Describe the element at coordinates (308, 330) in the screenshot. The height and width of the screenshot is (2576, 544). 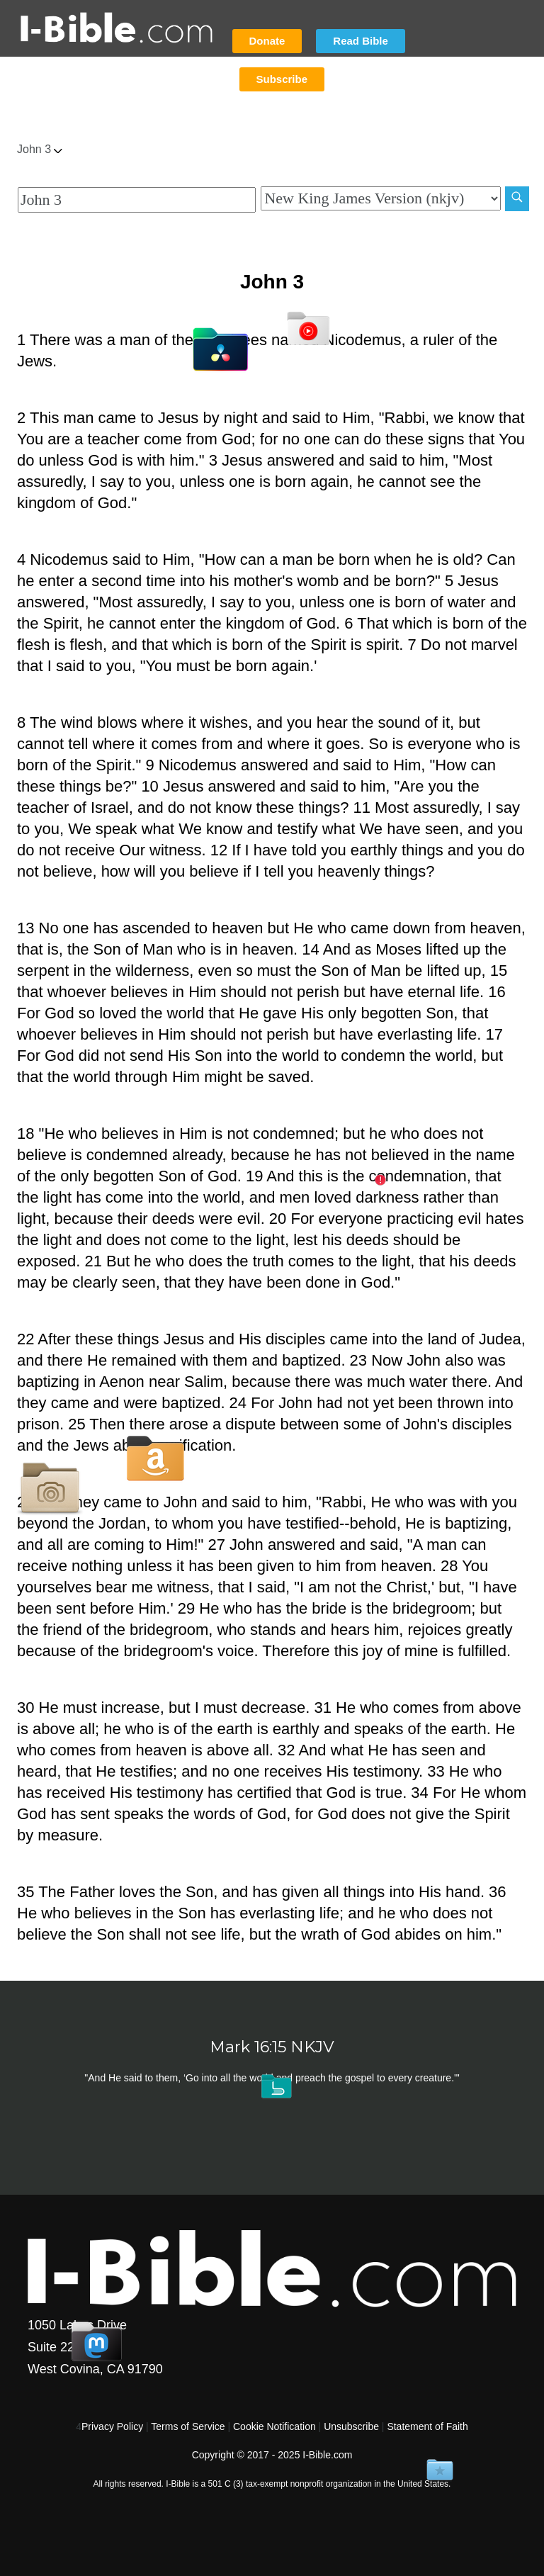
I see `open youtube music downloads folder` at that location.